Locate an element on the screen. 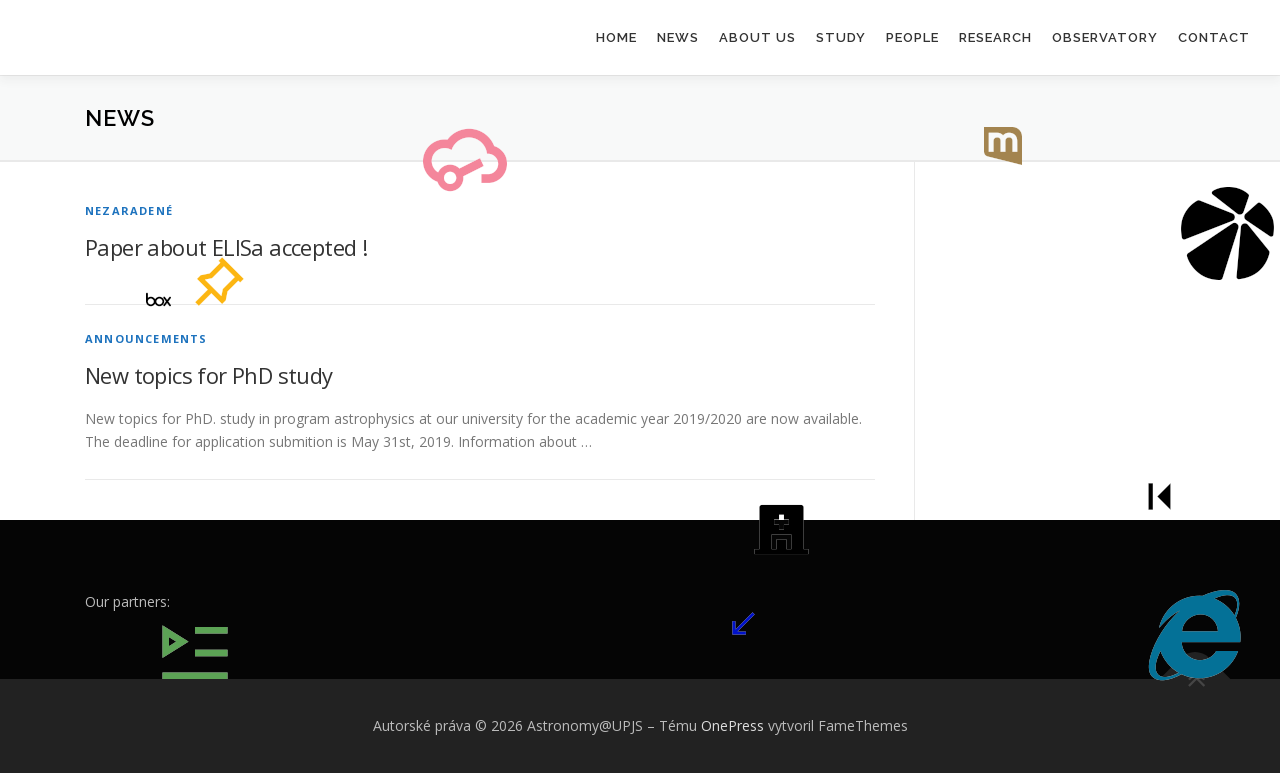  find nearby hospitals is located at coordinates (781, 529).